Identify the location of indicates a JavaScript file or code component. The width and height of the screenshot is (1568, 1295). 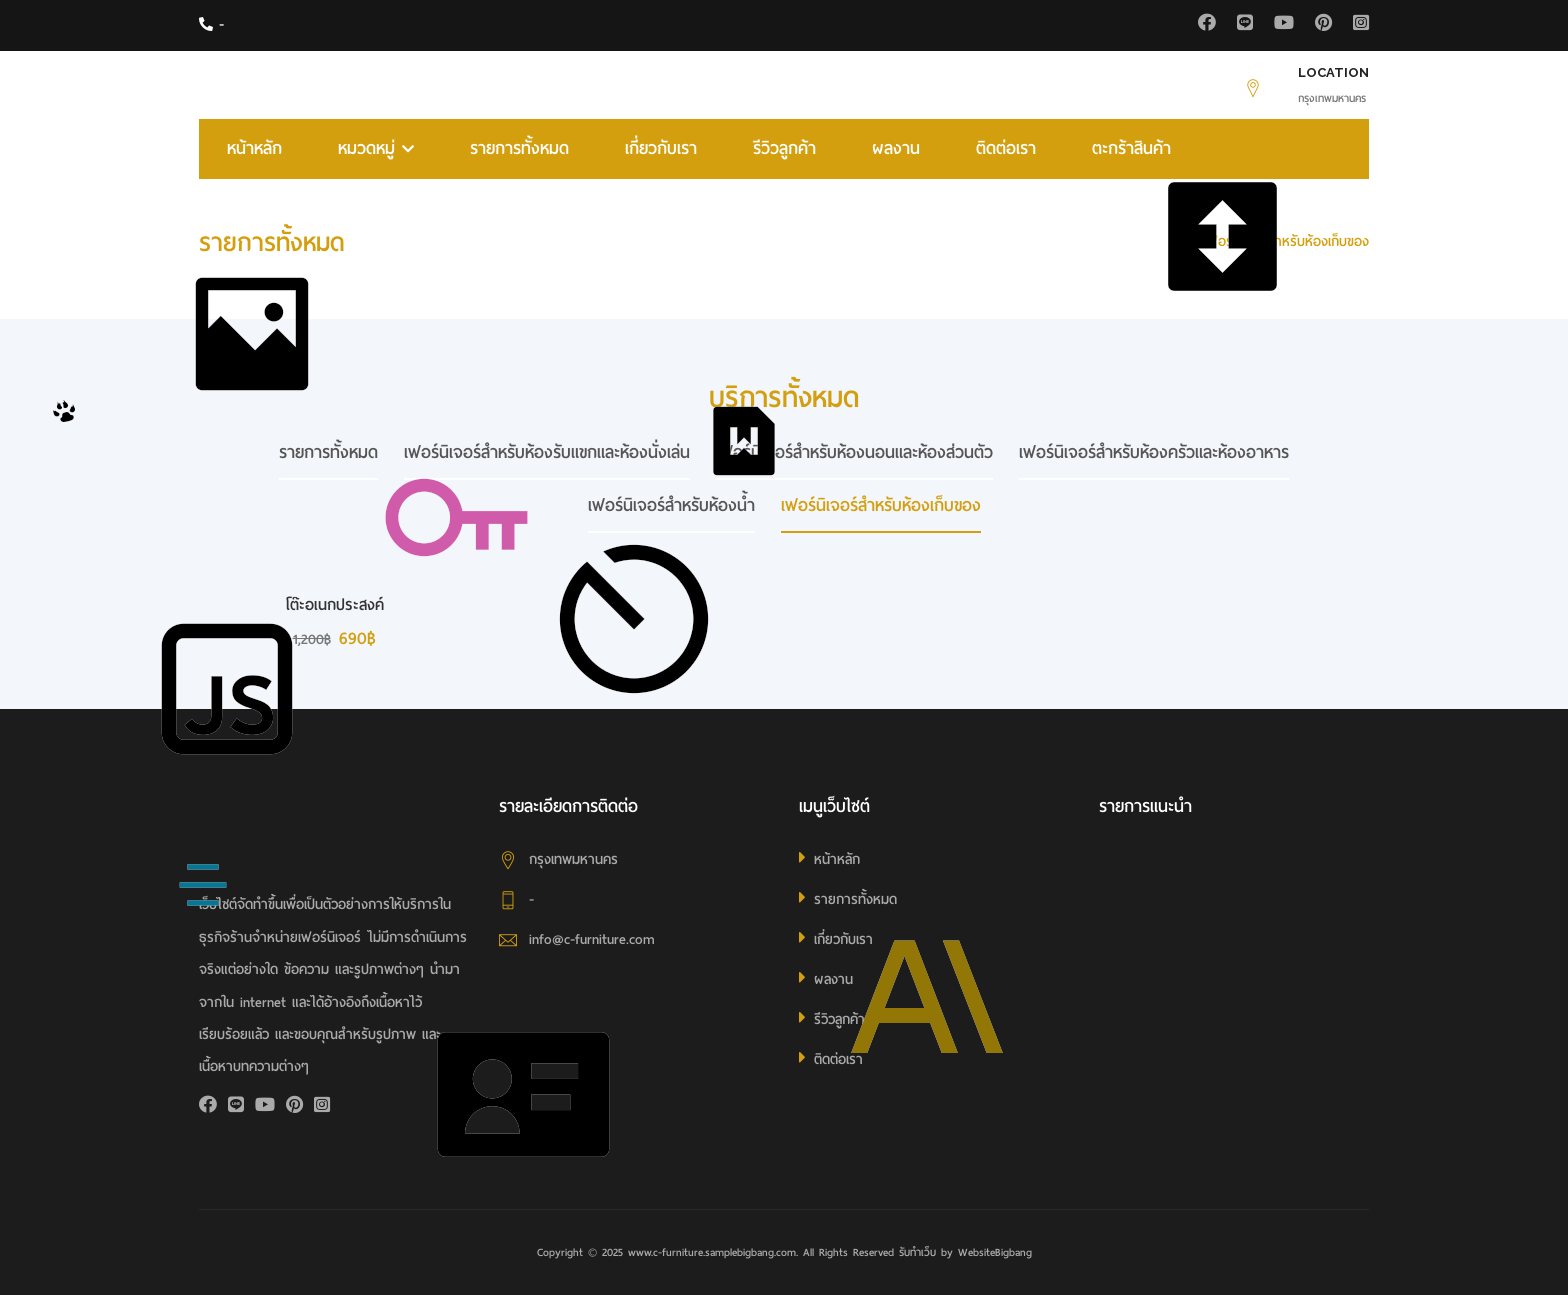
(227, 689).